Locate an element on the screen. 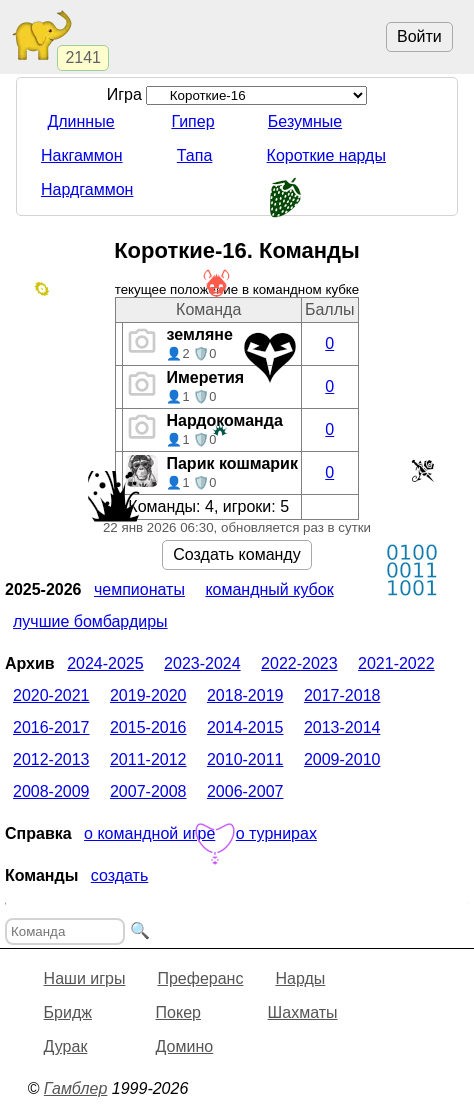 This screenshot has width=474, height=1111. select strawberry flavor or ingredient is located at coordinates (285, 197).